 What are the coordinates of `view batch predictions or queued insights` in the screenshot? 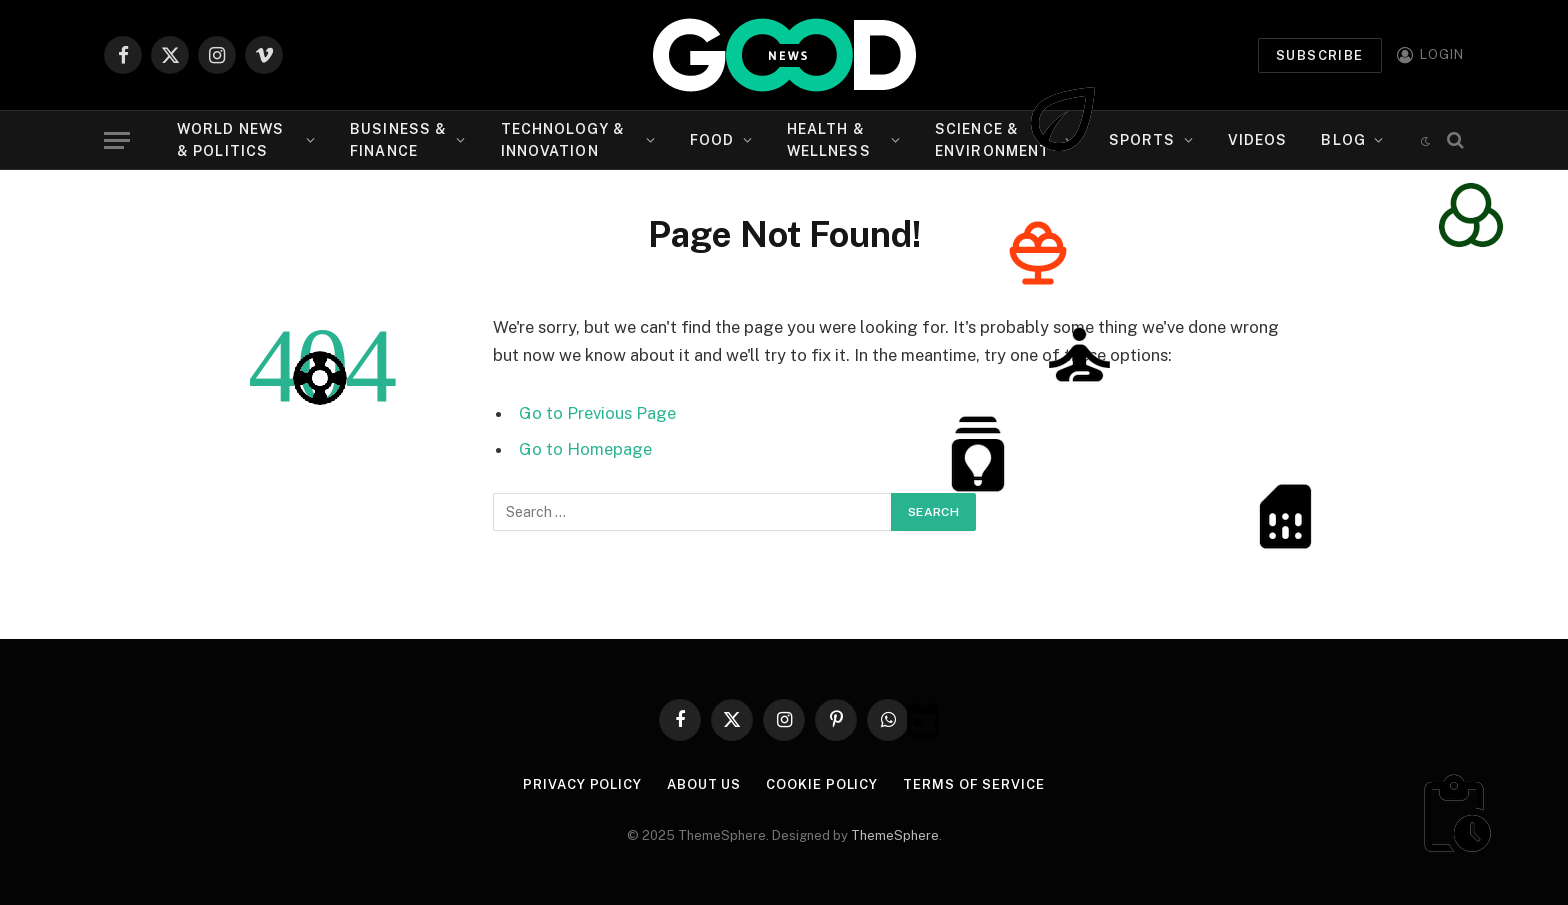 It's located at (978, 454).